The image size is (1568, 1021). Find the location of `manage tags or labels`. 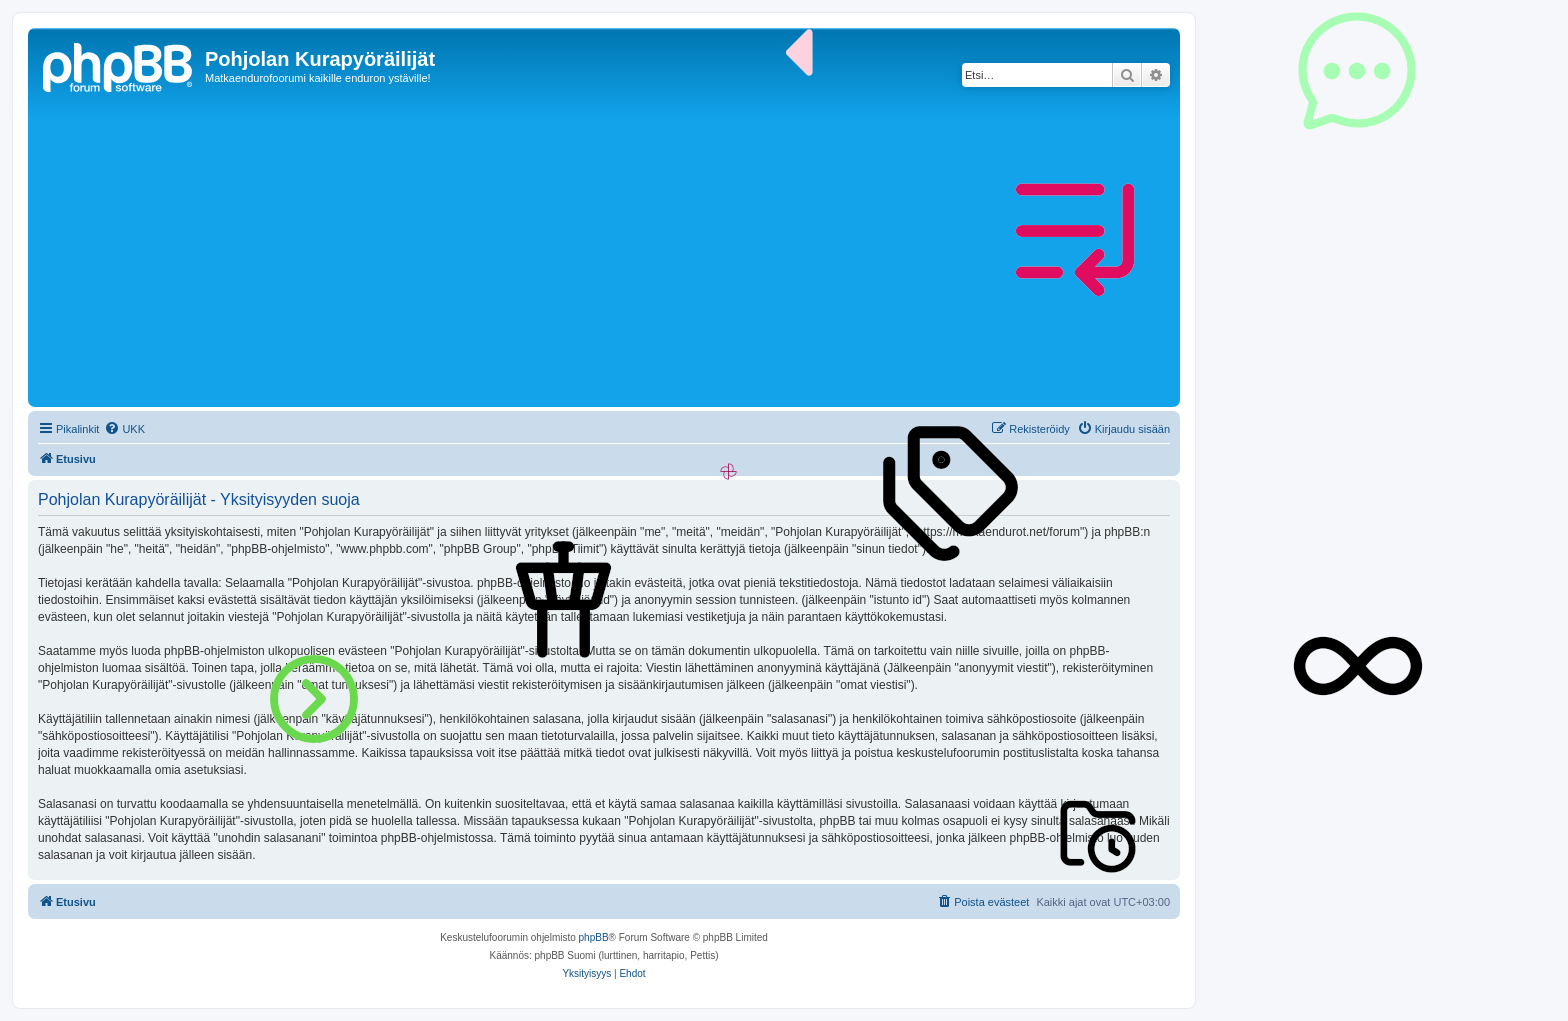

manage tags or labels is located at coordinates (950, 493).